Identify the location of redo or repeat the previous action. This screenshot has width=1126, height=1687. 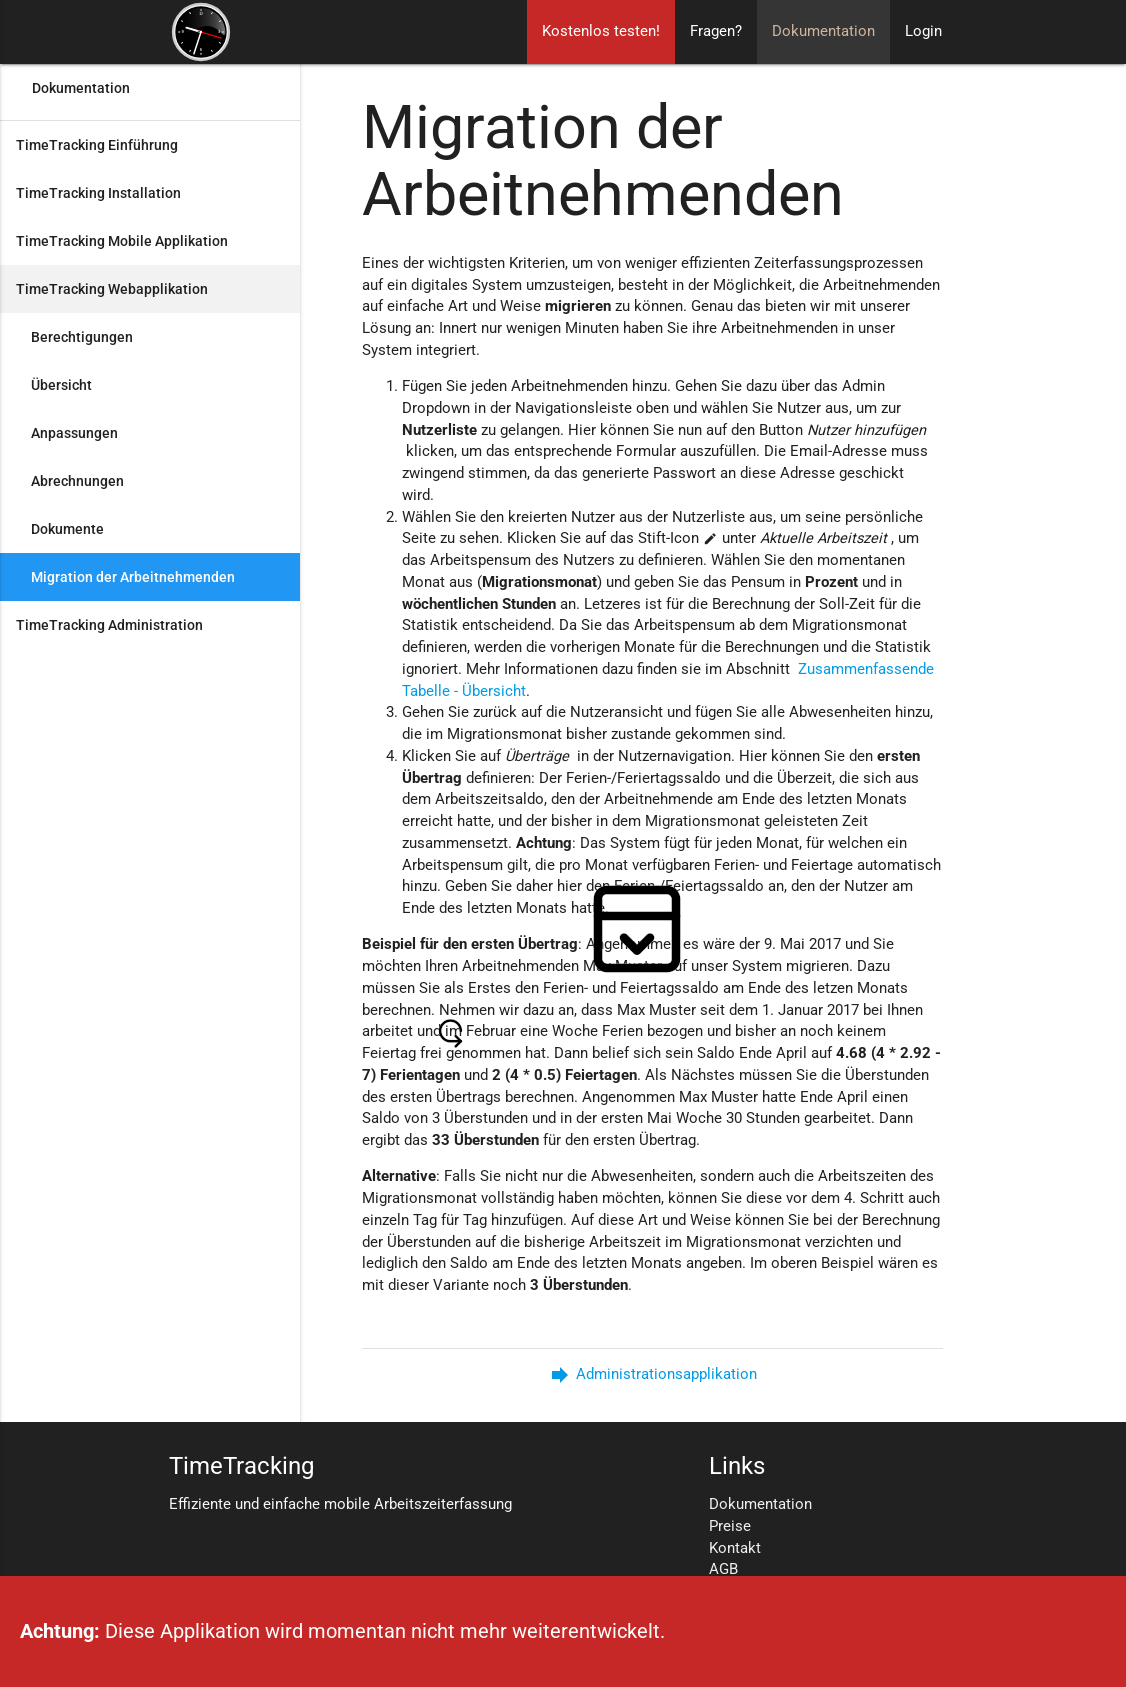
(450, 1033).